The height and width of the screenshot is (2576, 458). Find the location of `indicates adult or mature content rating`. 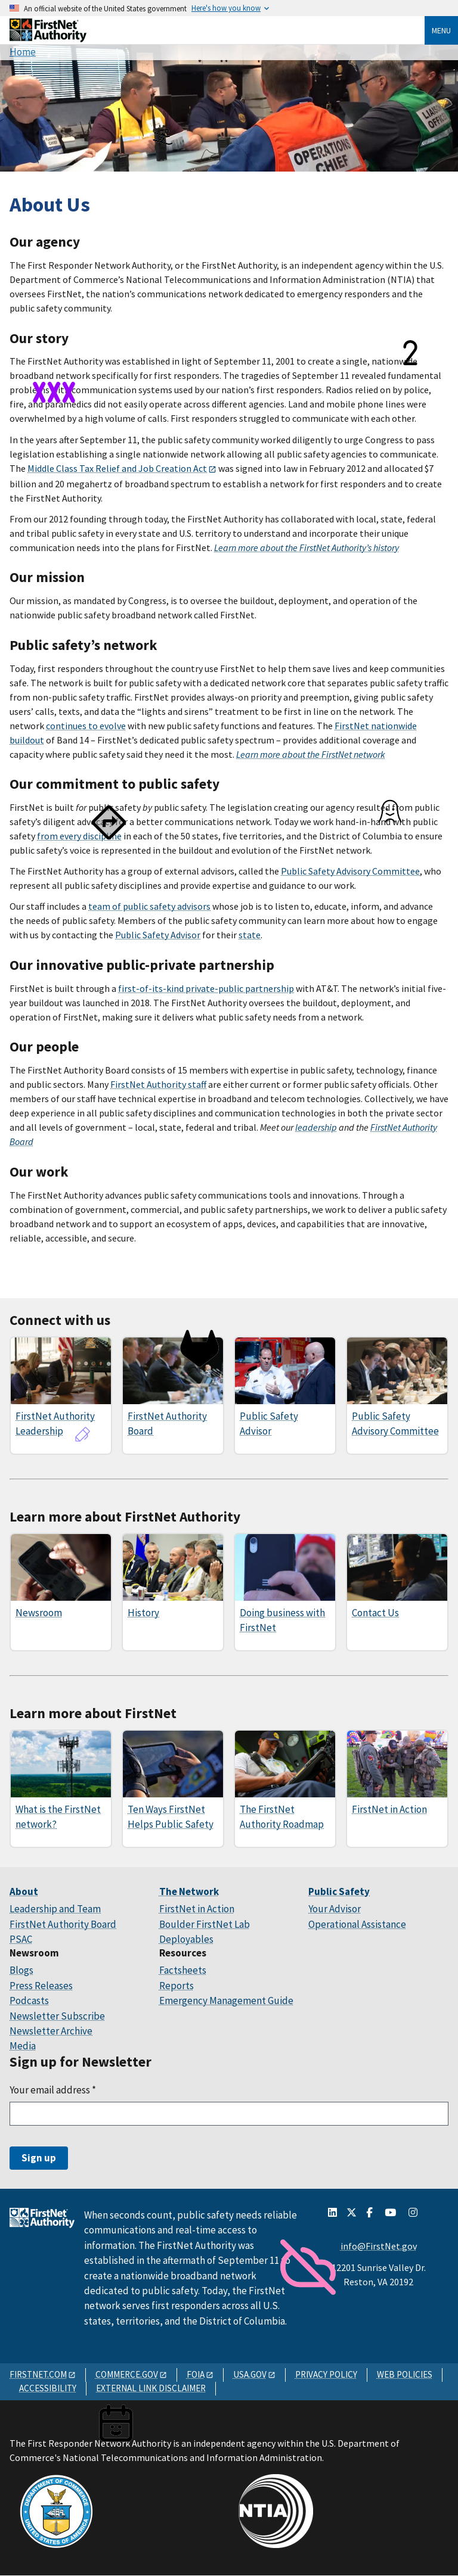

indicates adult or mature content rating is located at coordinates (54, 392).